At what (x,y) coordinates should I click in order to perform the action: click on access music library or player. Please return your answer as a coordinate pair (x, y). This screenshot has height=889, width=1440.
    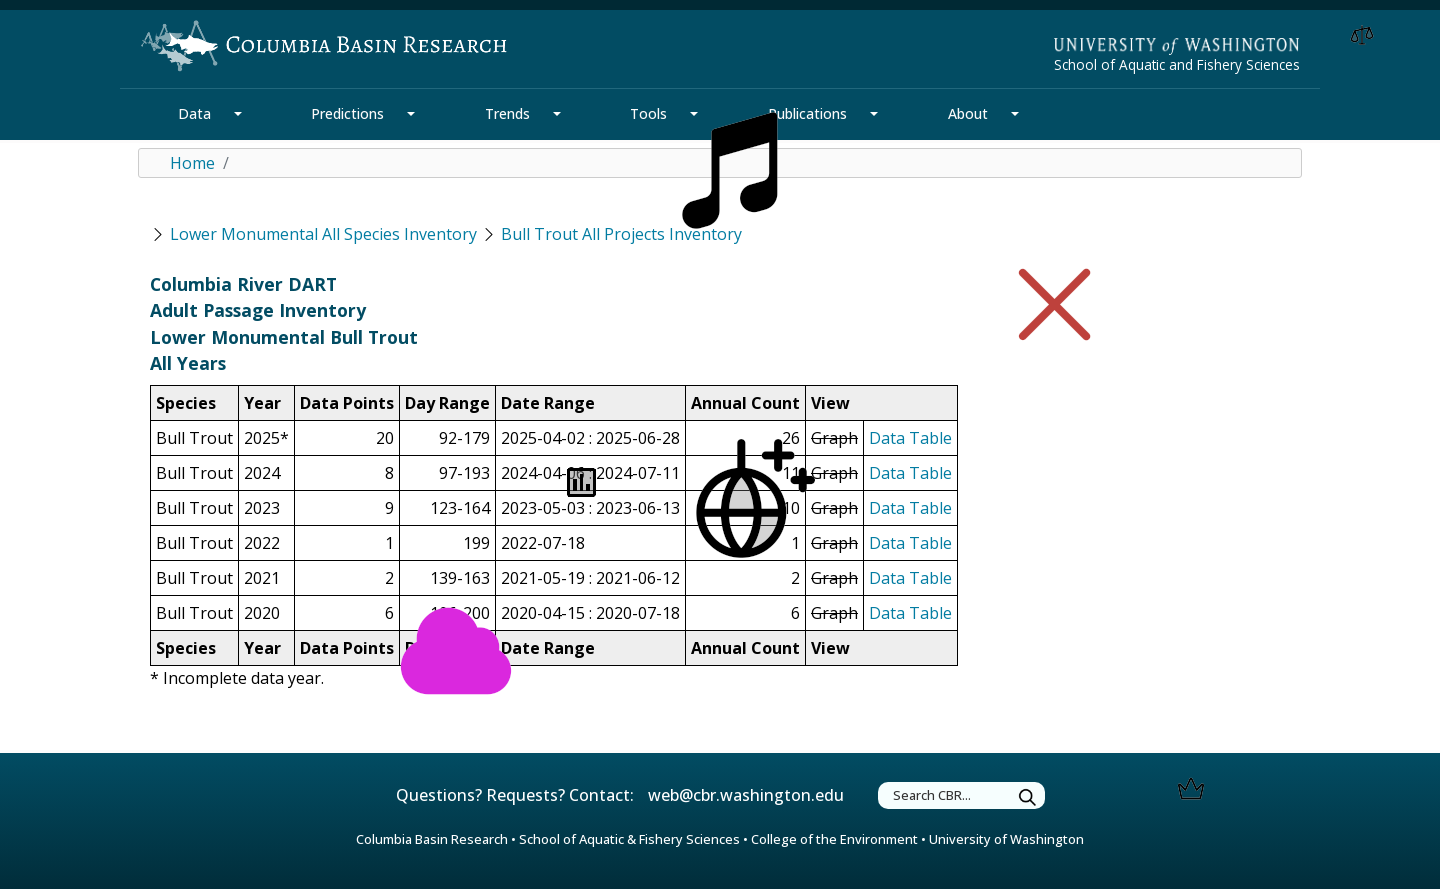
    Looking at the image, I should click on (732, 170).